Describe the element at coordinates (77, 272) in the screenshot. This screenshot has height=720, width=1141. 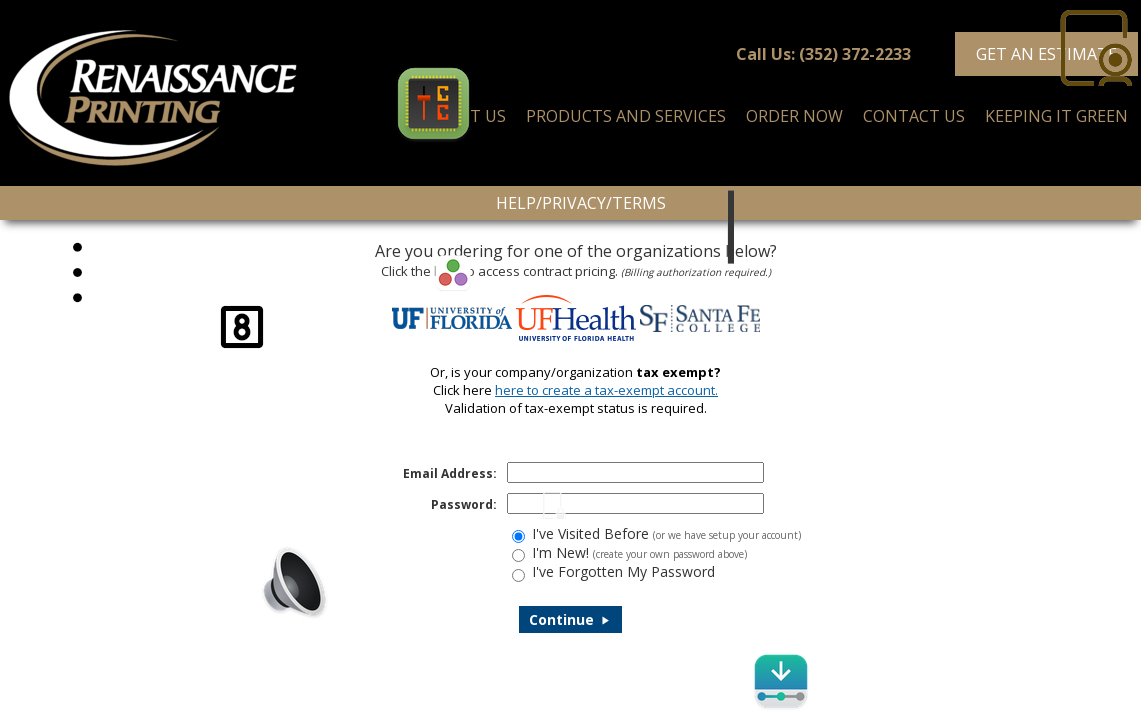
I see `open more options menu` at that location.